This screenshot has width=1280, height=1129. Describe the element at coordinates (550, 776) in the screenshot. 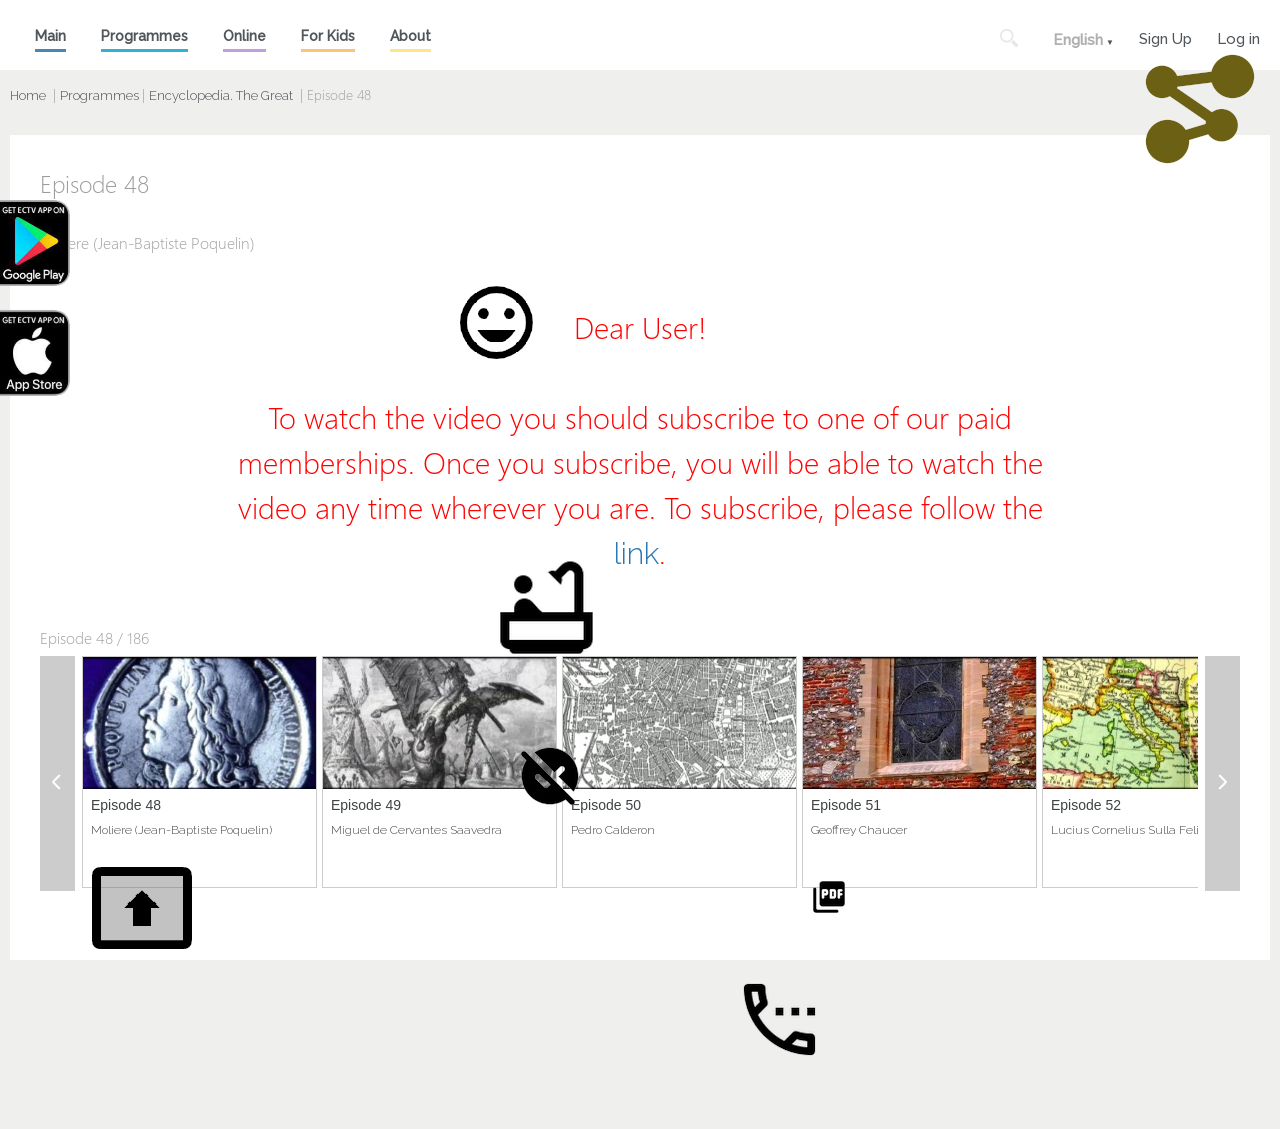

I see `indicates content is unpublished or hidden from public view` at that location.